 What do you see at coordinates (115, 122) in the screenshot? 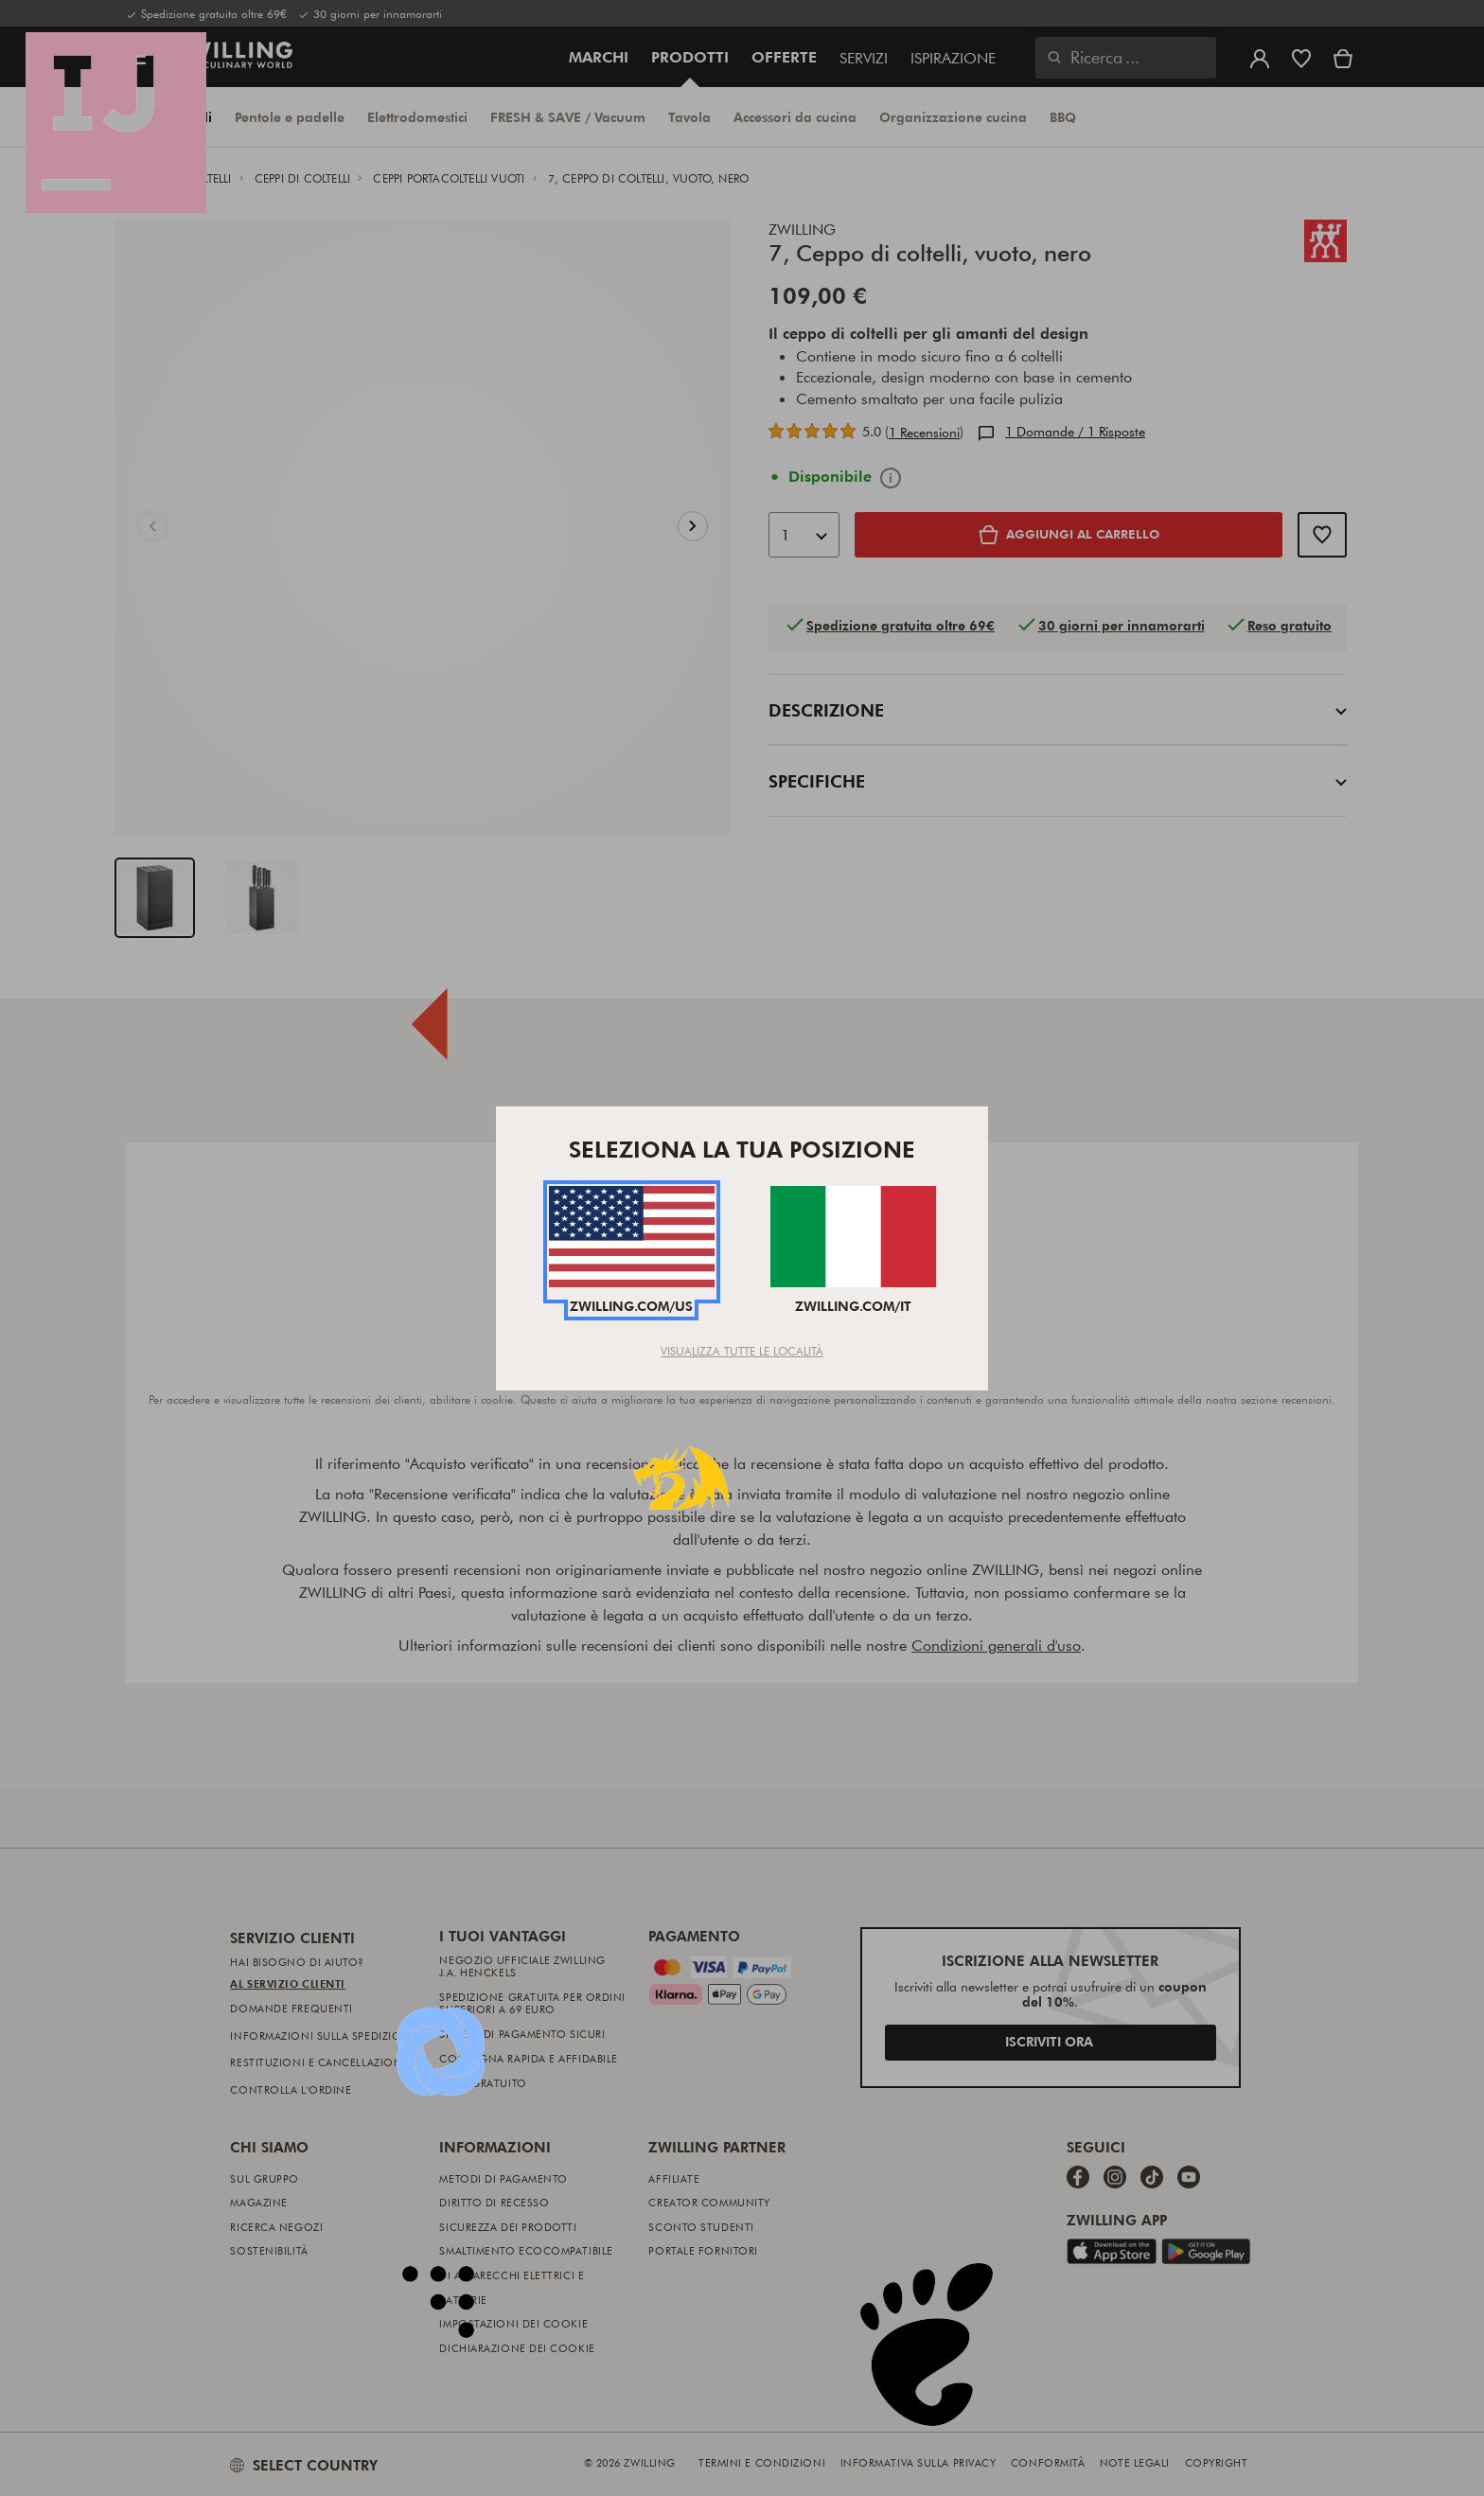
I see `open IntelliJ IDEA application` at bounding box center [115, 122].